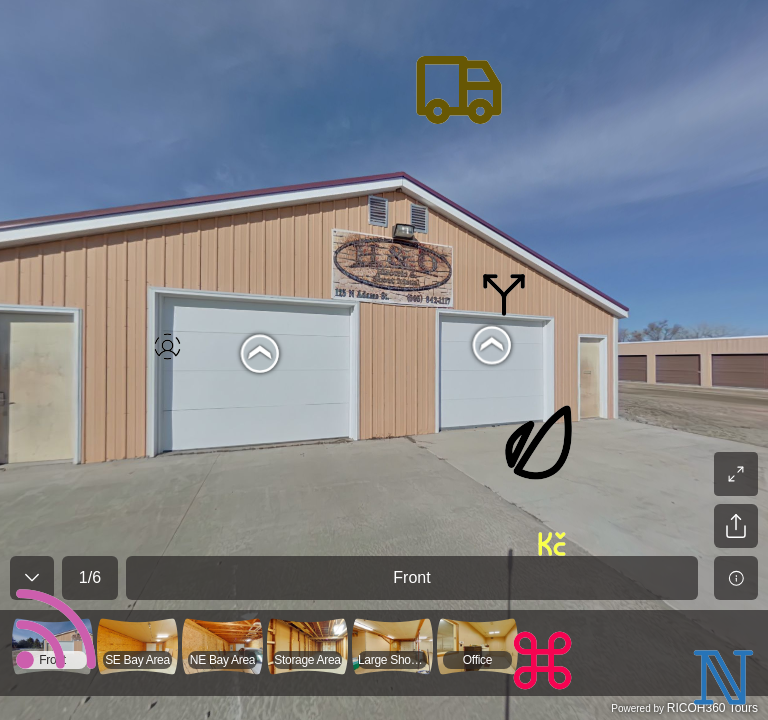  I want to click on split into two paths or options, so click(504, 295).